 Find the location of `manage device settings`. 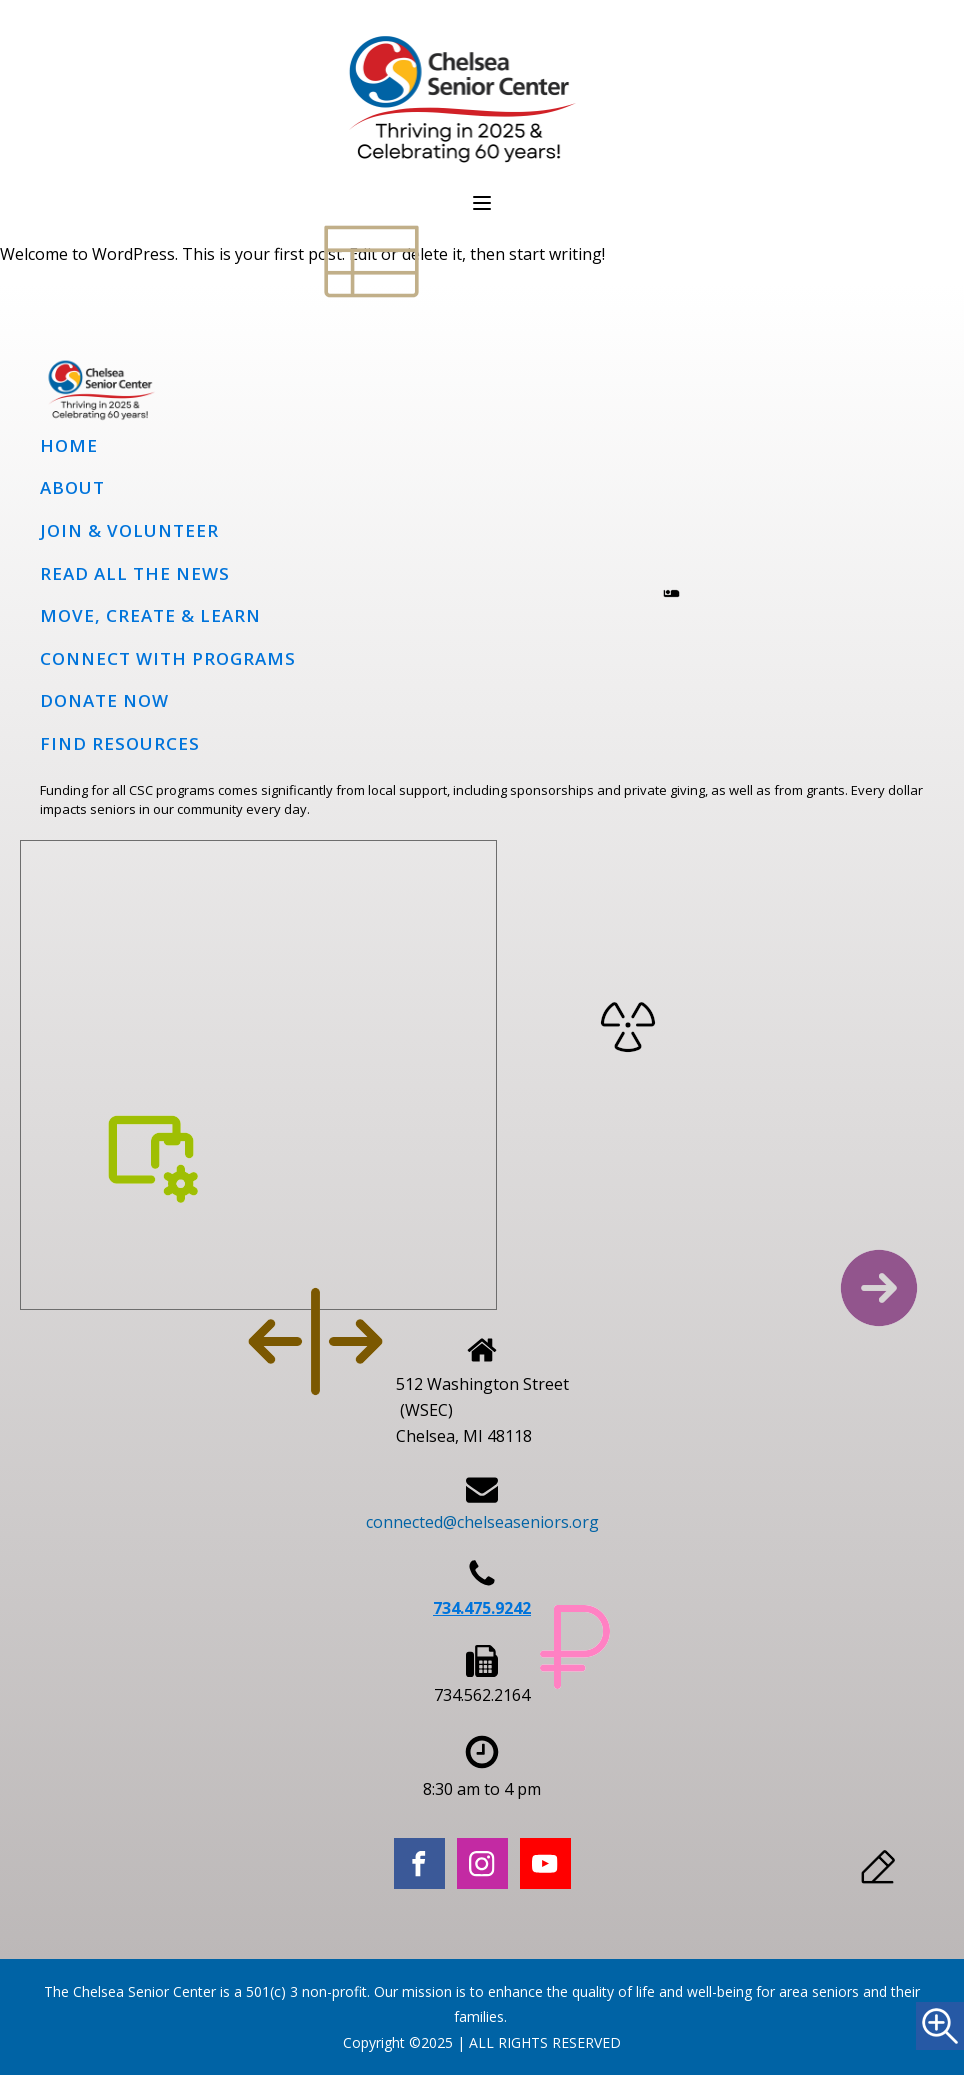

manage device settings is located at coordinates (151, 1154).